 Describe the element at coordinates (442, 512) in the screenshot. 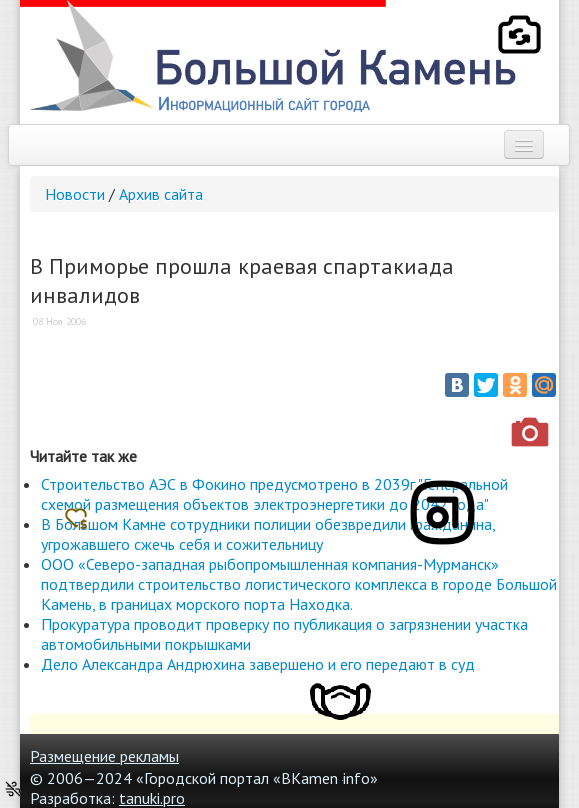

I see `abstract design platform logo` at that location.